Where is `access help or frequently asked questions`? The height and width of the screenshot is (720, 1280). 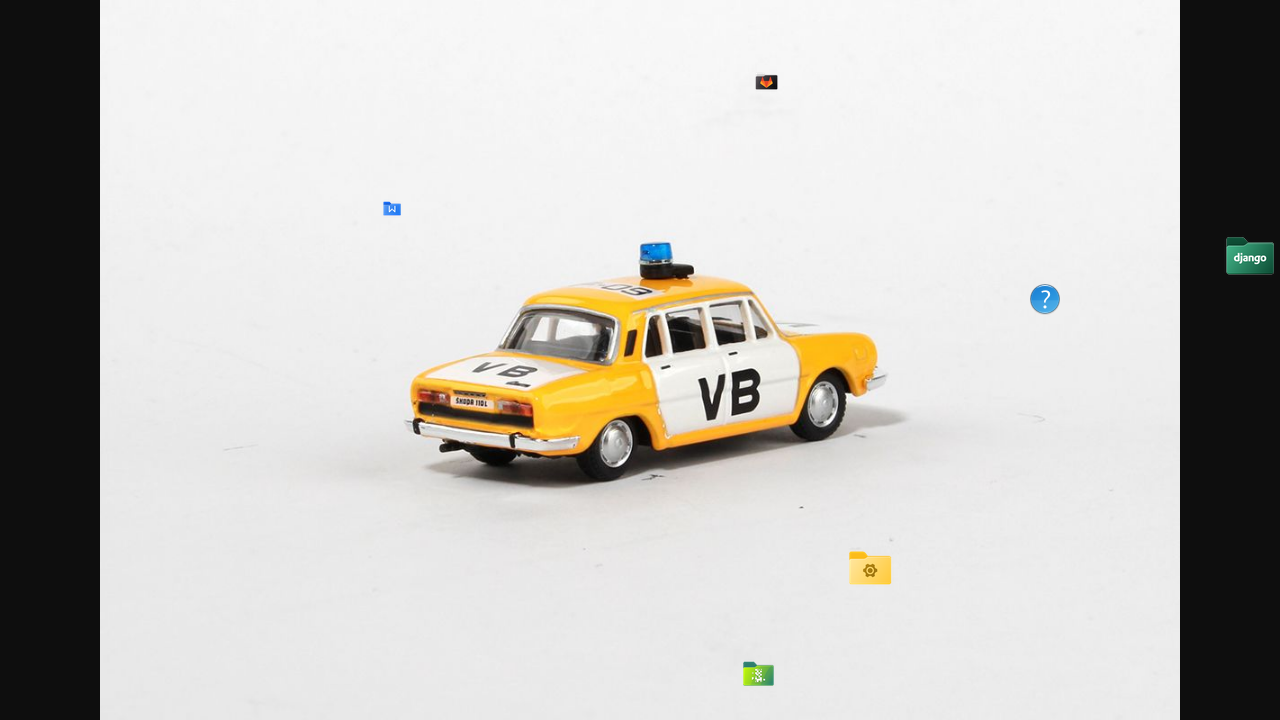
access help or frequently asked questions is located at coordinates (1045, 299).